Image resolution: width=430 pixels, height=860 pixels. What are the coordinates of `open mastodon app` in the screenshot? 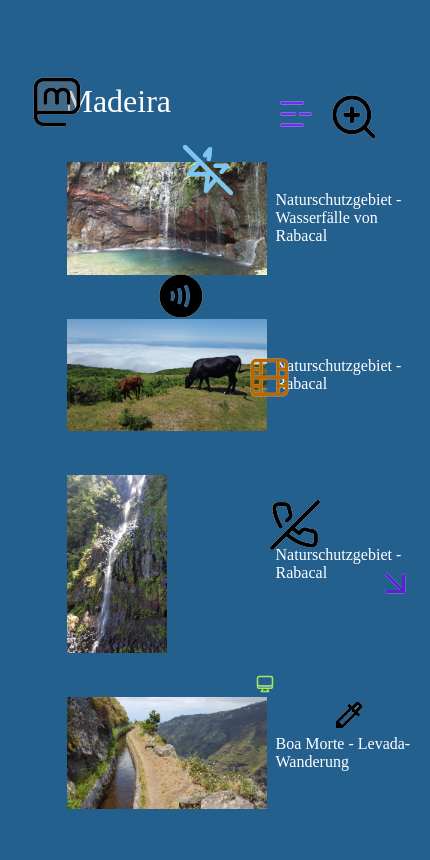 It's located at (57, 101).